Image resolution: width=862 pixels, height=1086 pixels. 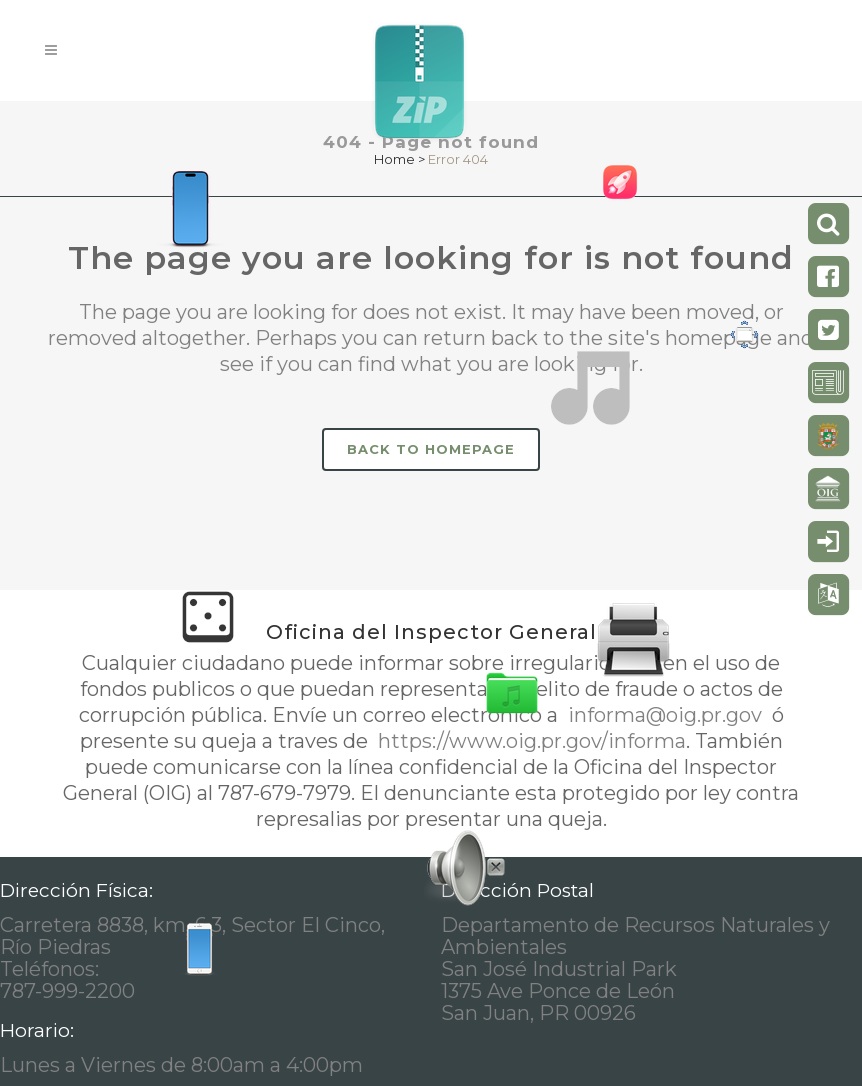 I want to click on open your music files folder, so click(x=512, y=693).